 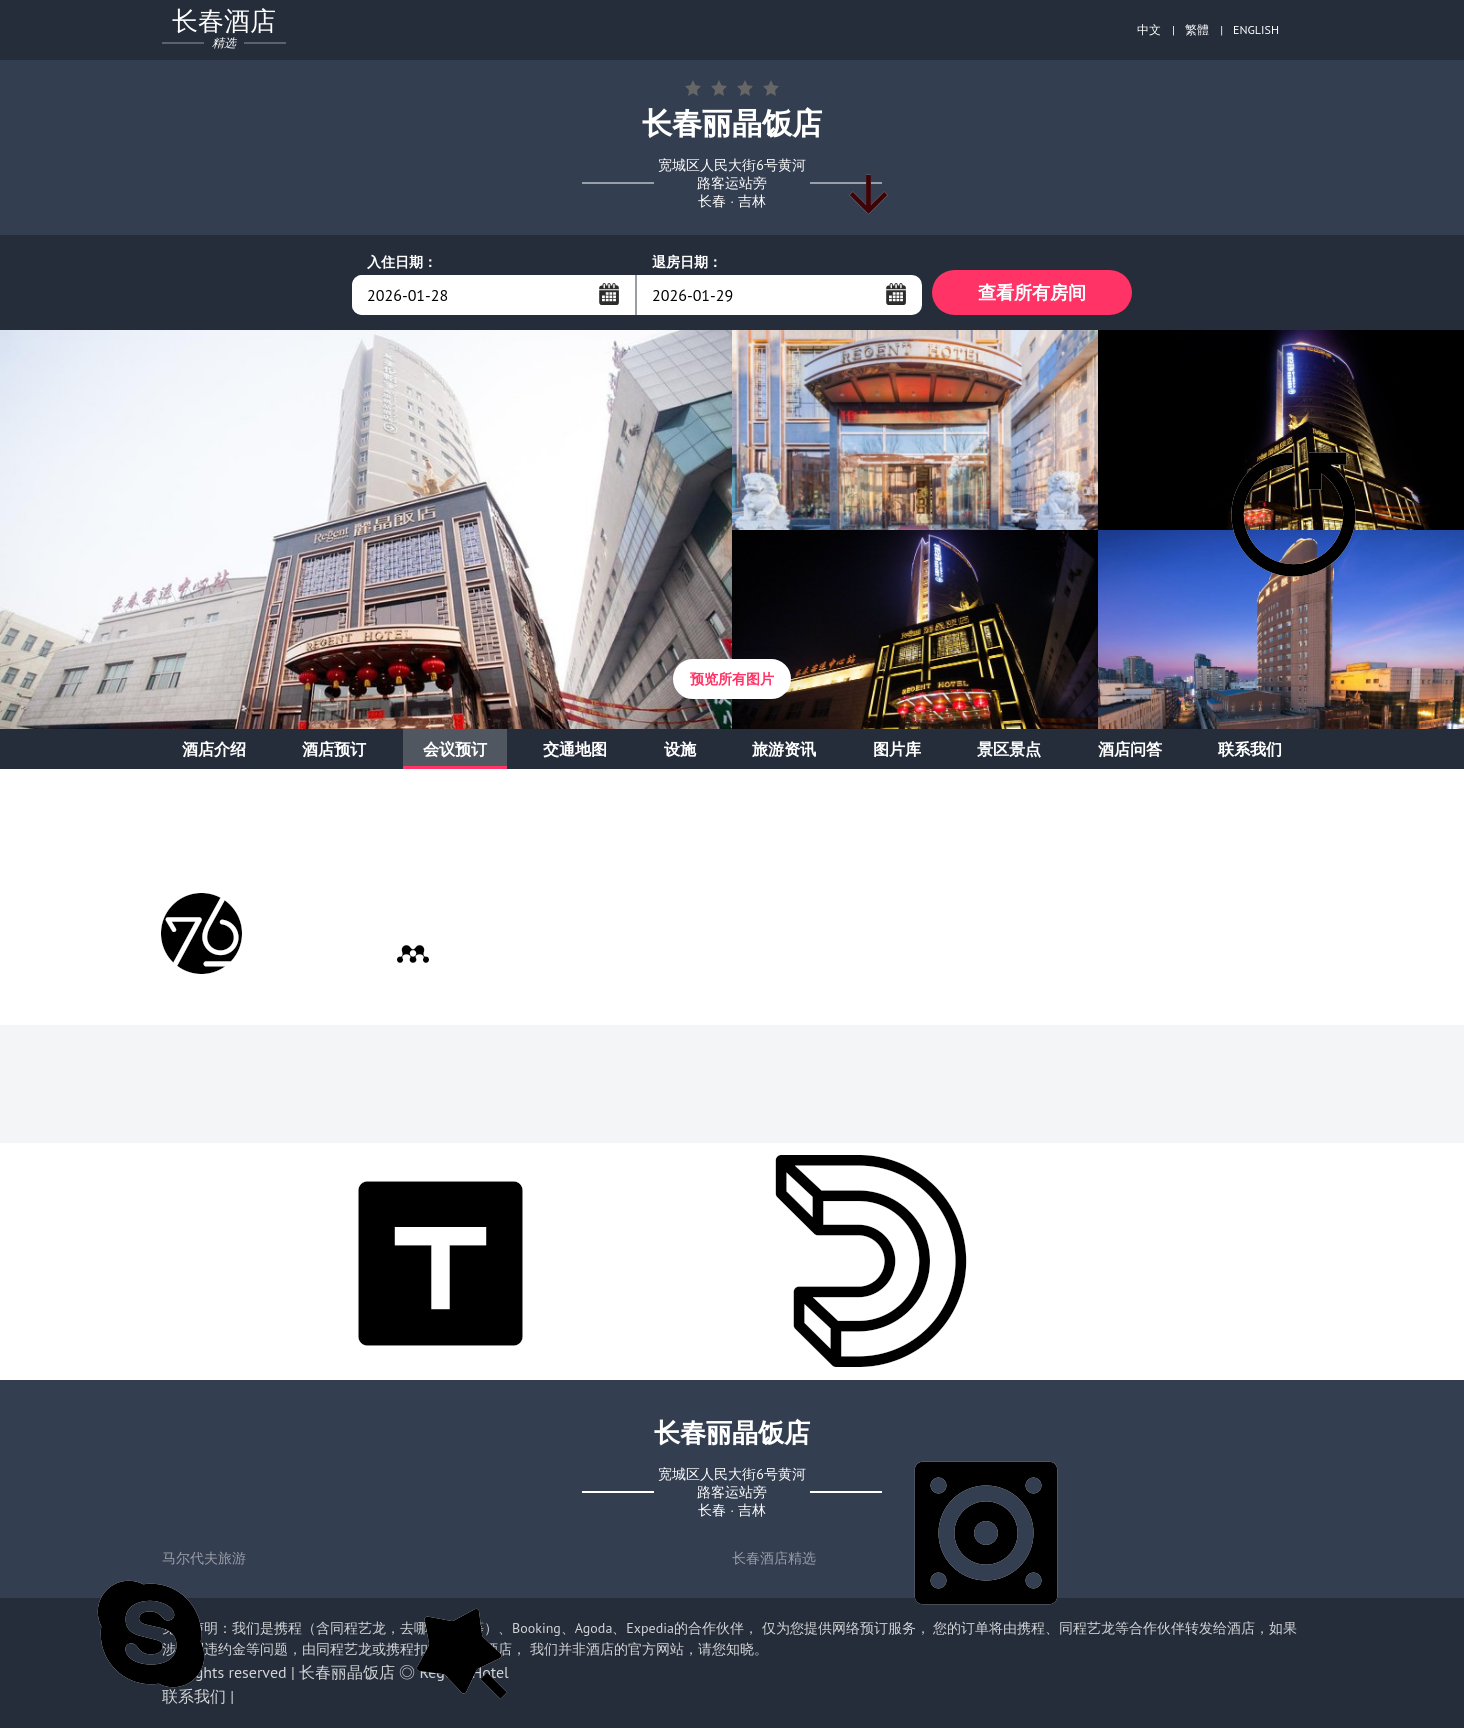 I want to click on scroll down or view more content, so click(x=868, y=194).